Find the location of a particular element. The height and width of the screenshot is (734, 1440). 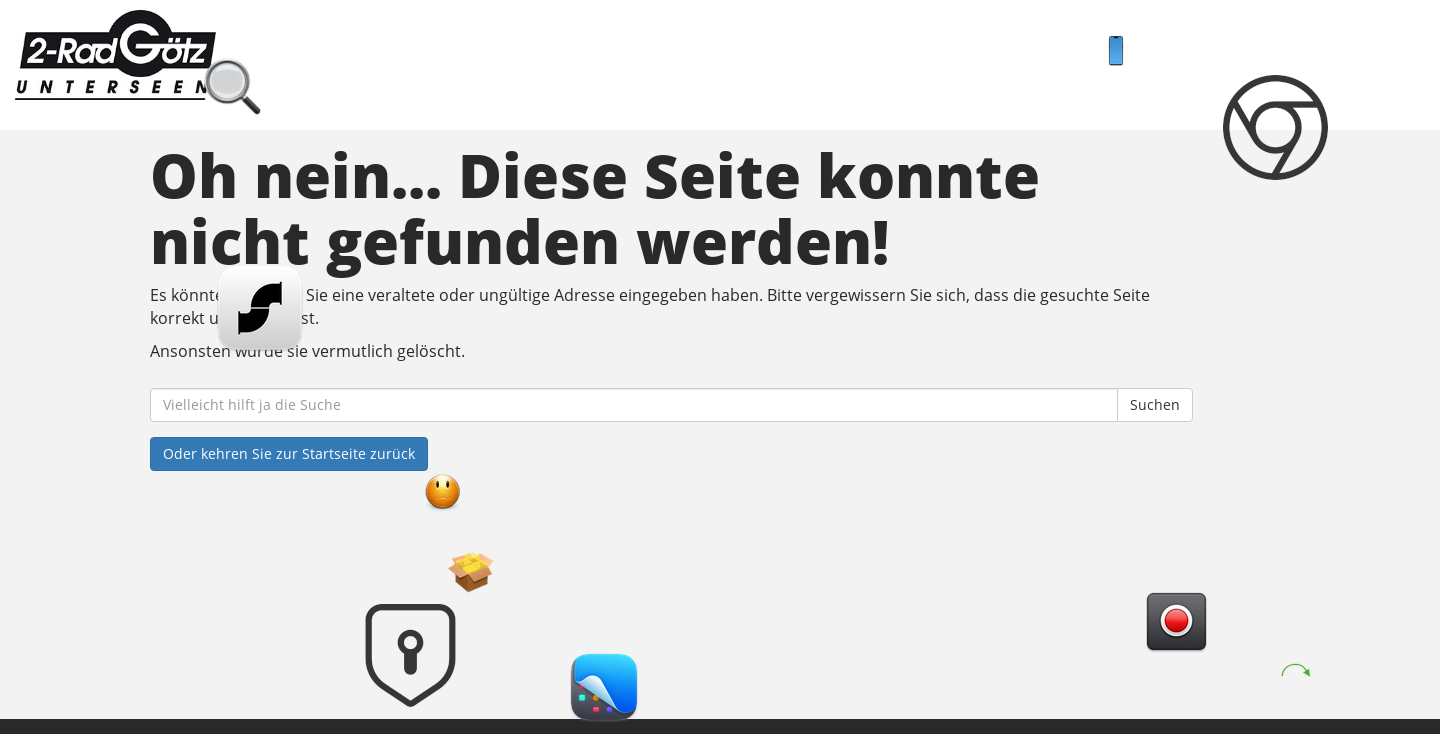

access device security settings is located at coordinates (410, 655).